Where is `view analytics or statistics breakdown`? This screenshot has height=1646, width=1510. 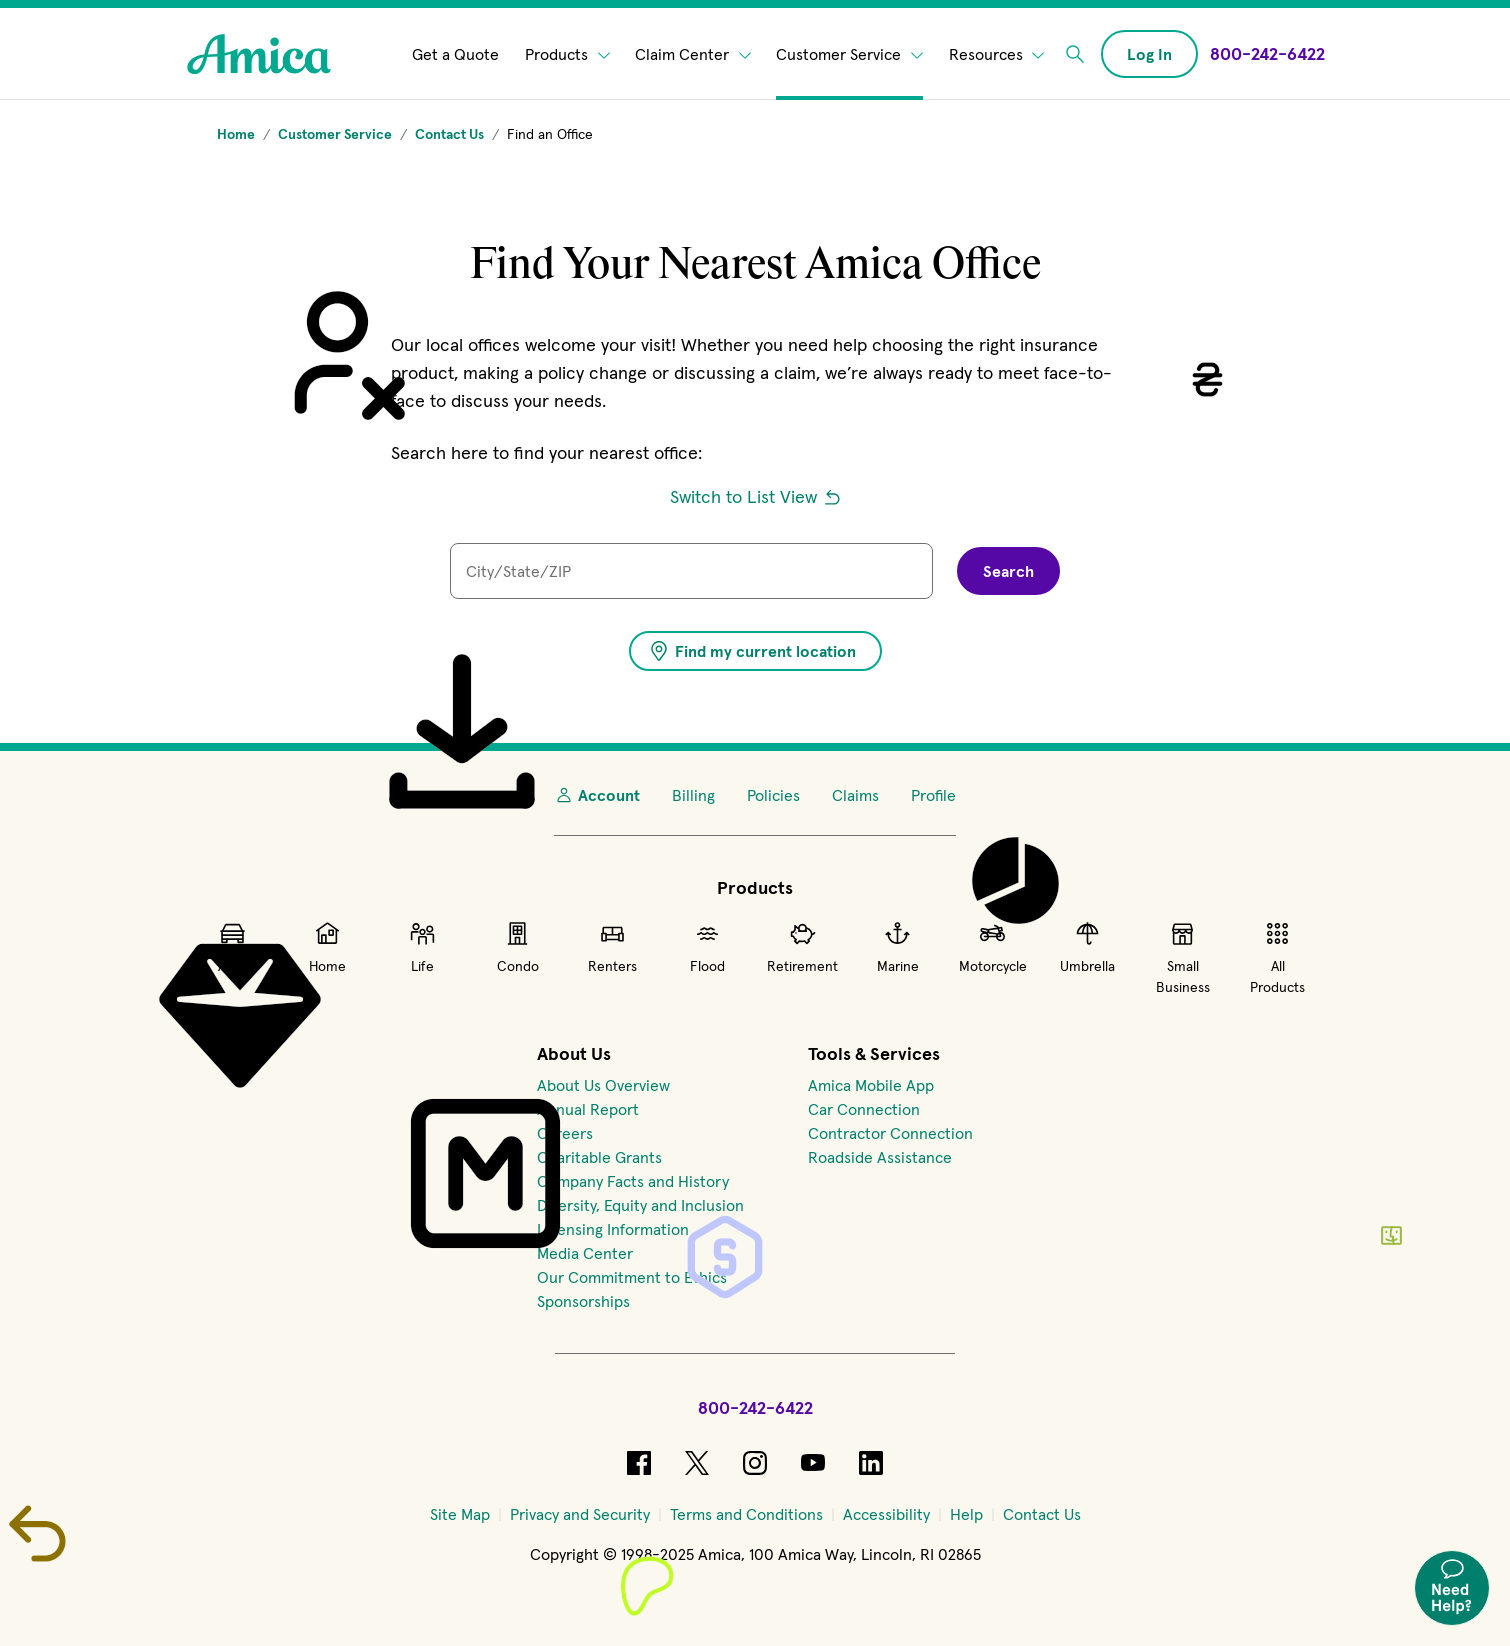
view analytics or statistics breakdown is located at coordinates (1015, 880).